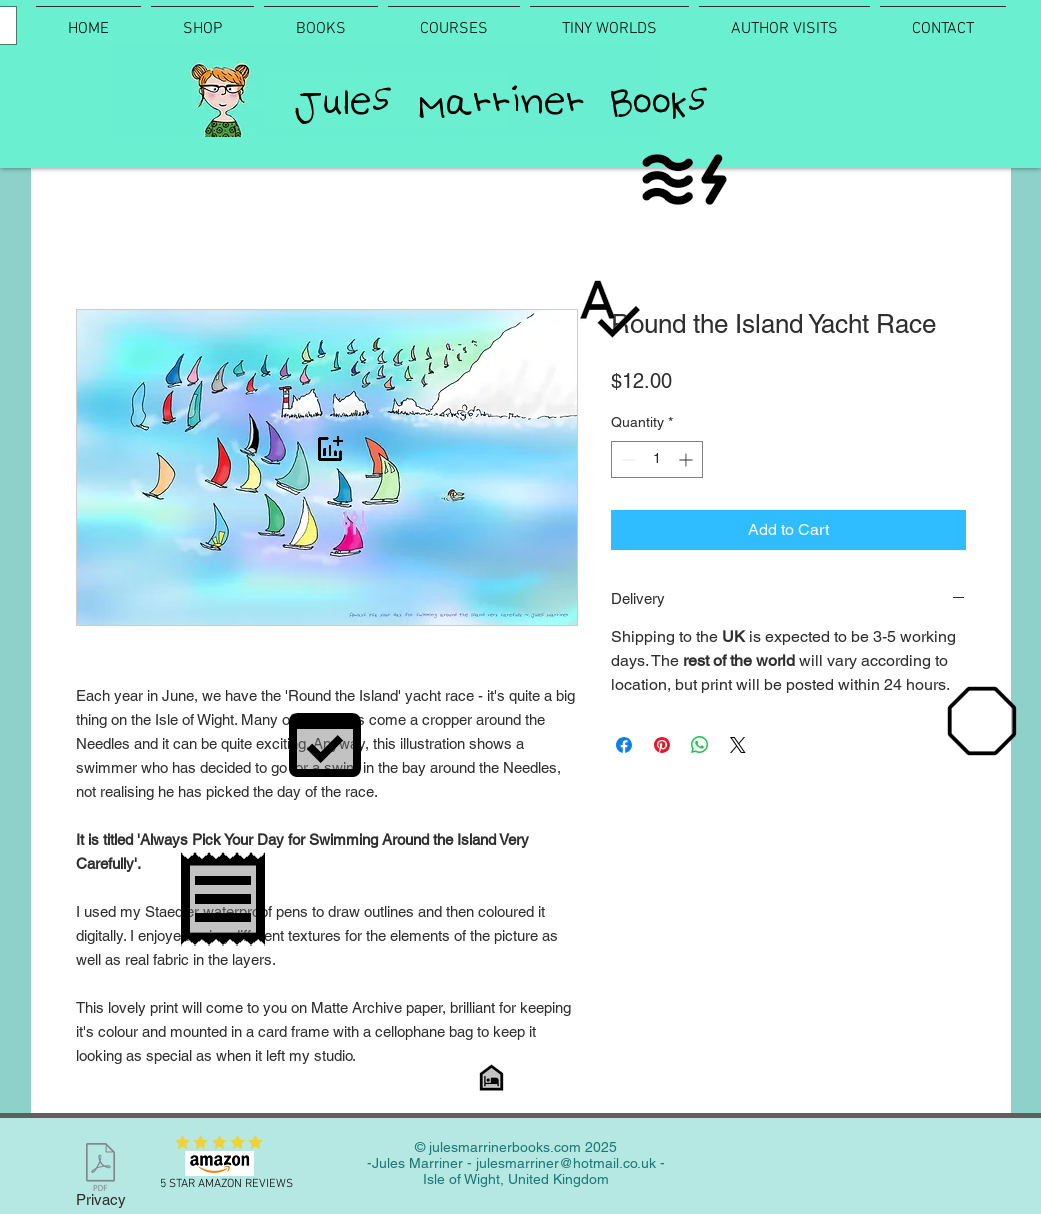 The image size is (1041, 1214). I want to click on indicates a verified domain or website, so click(325, 745).